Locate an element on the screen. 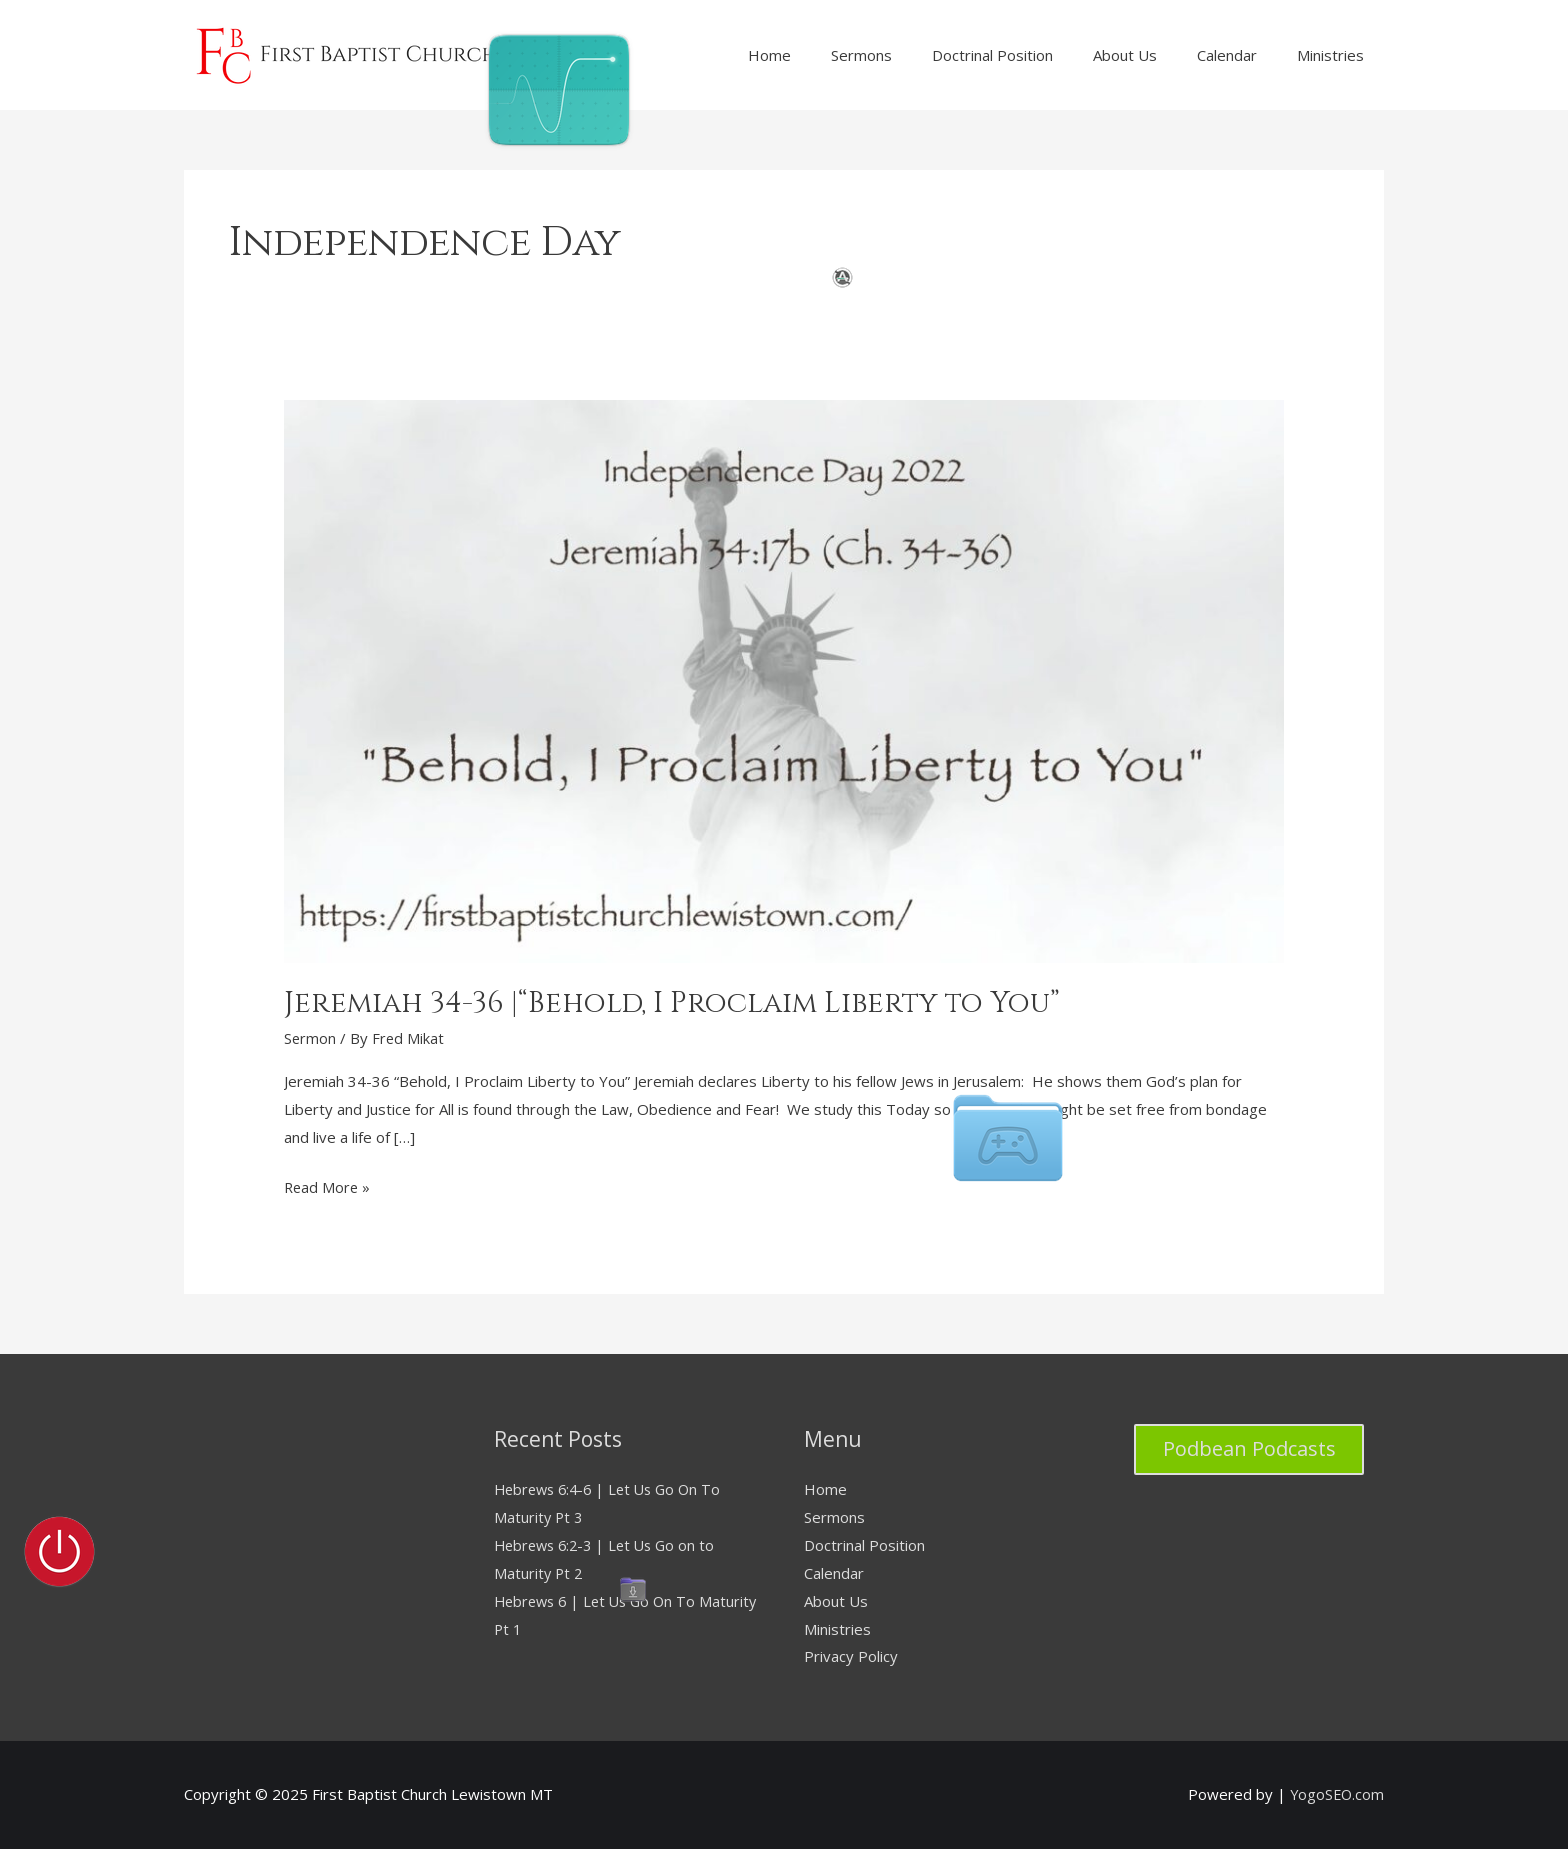  open your downloads folder is located at coordinates (633, 1589).